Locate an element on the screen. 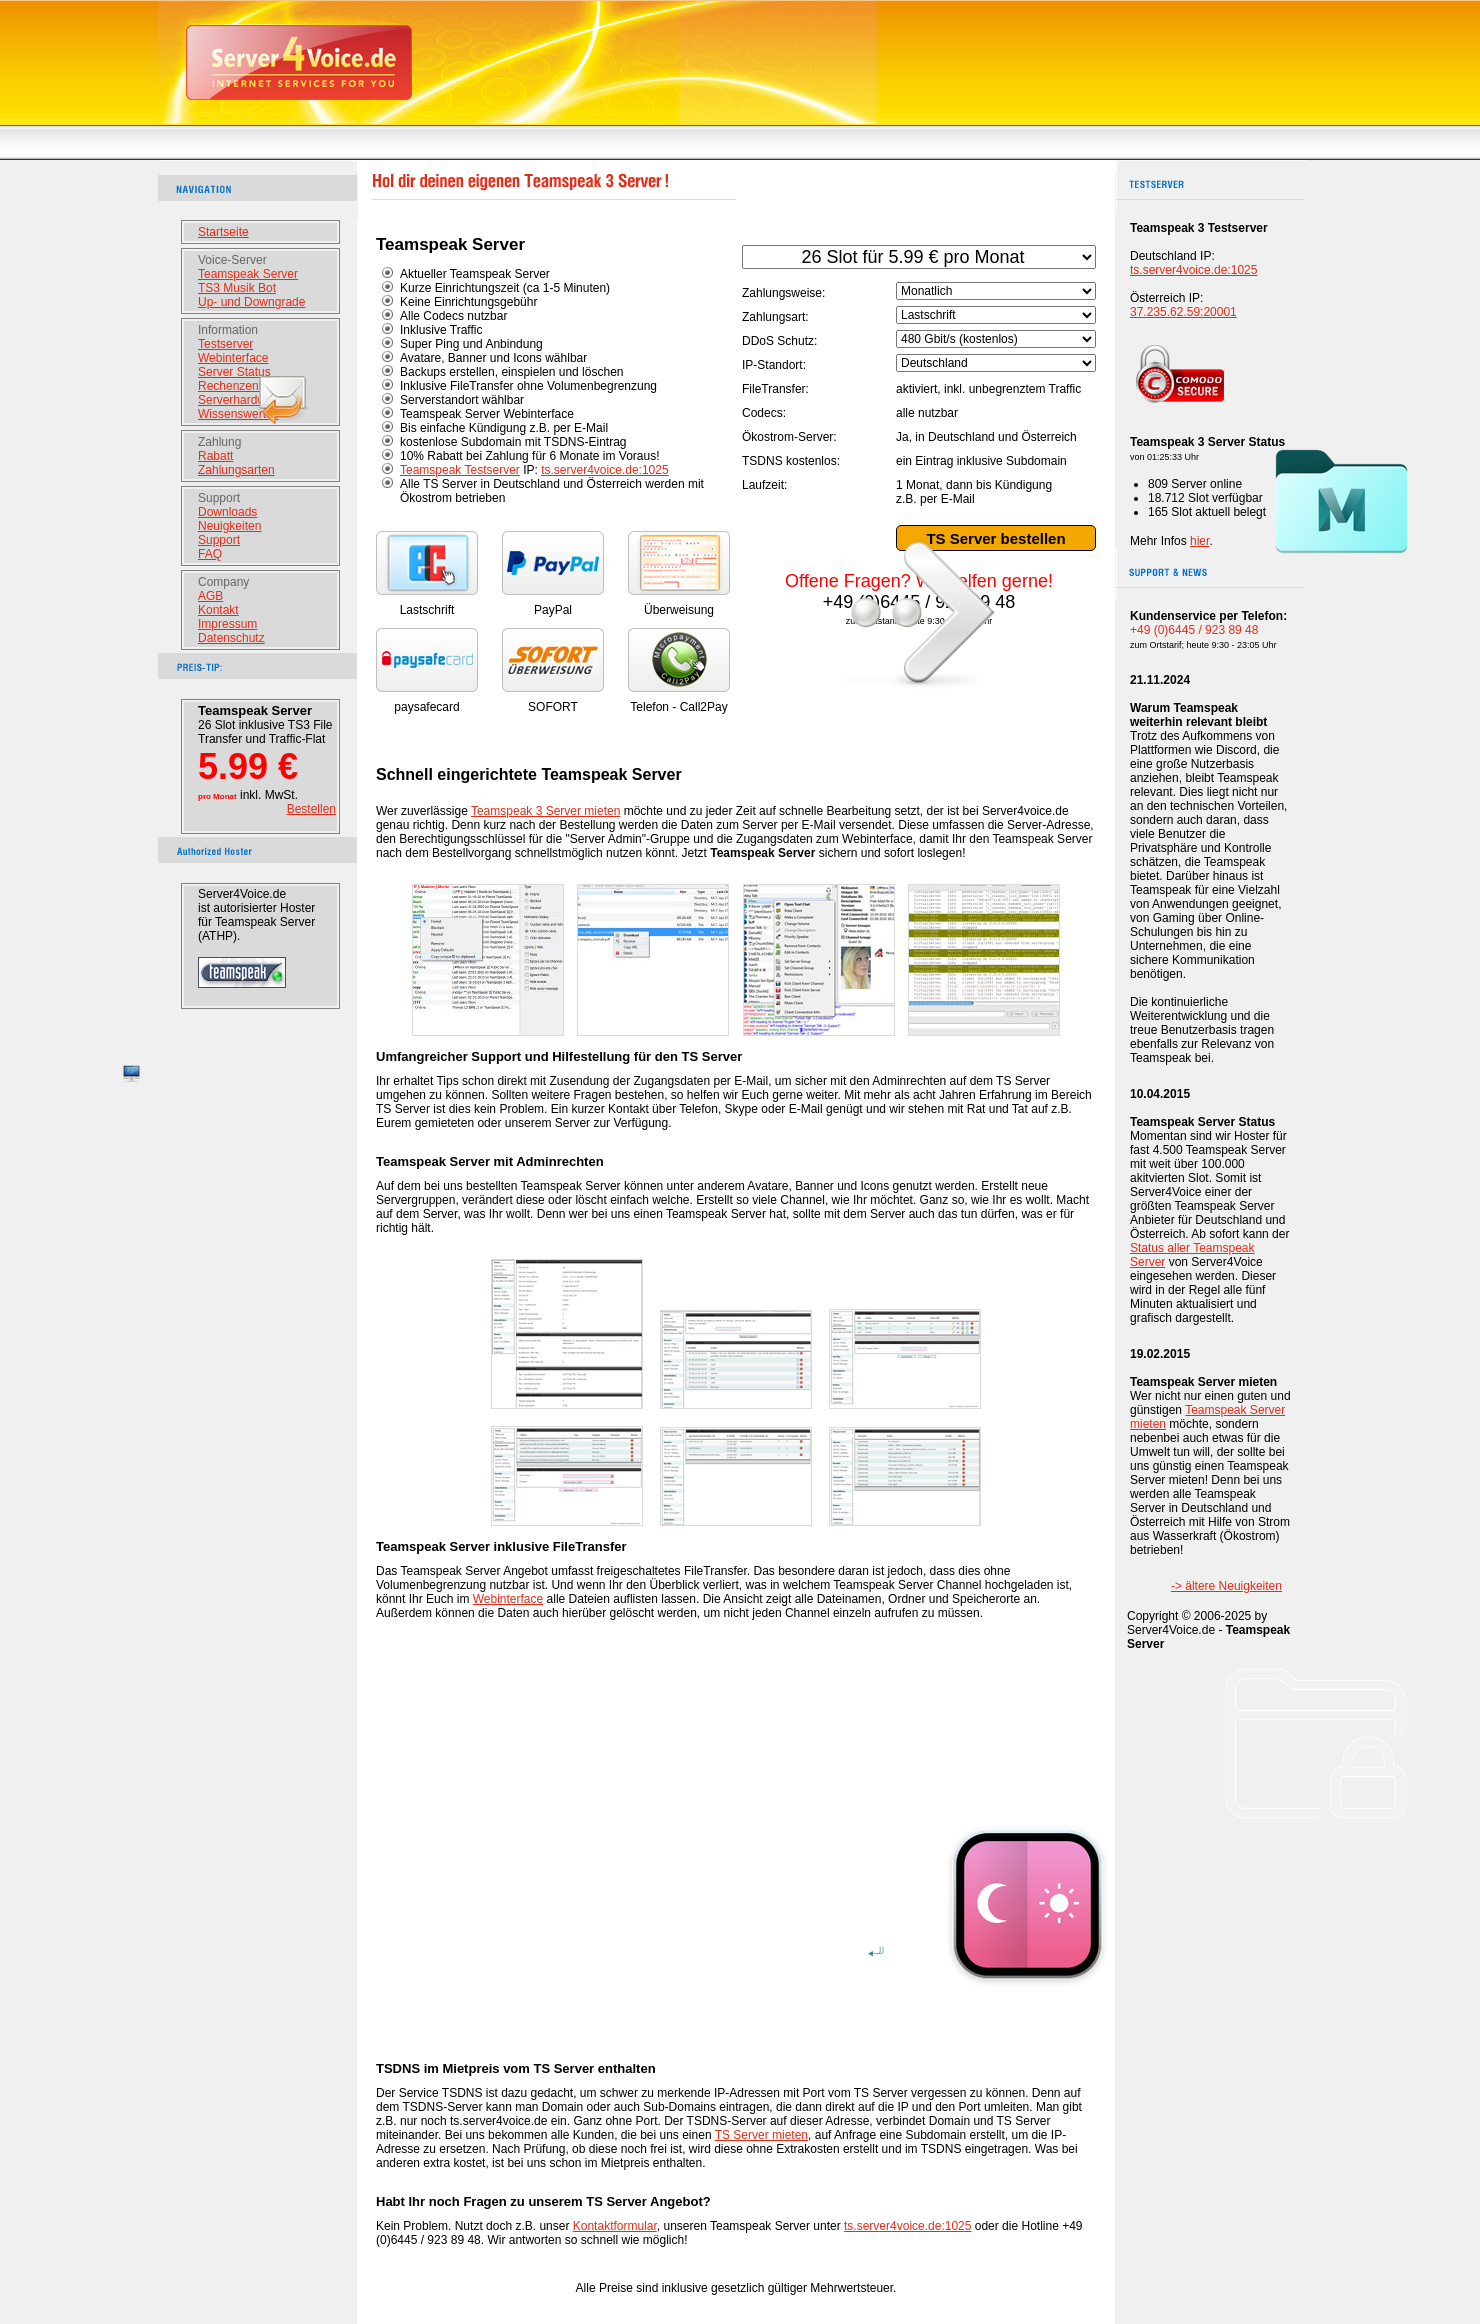  open dynamic wallpaper editor app is located at coordinates (1027, 1904).